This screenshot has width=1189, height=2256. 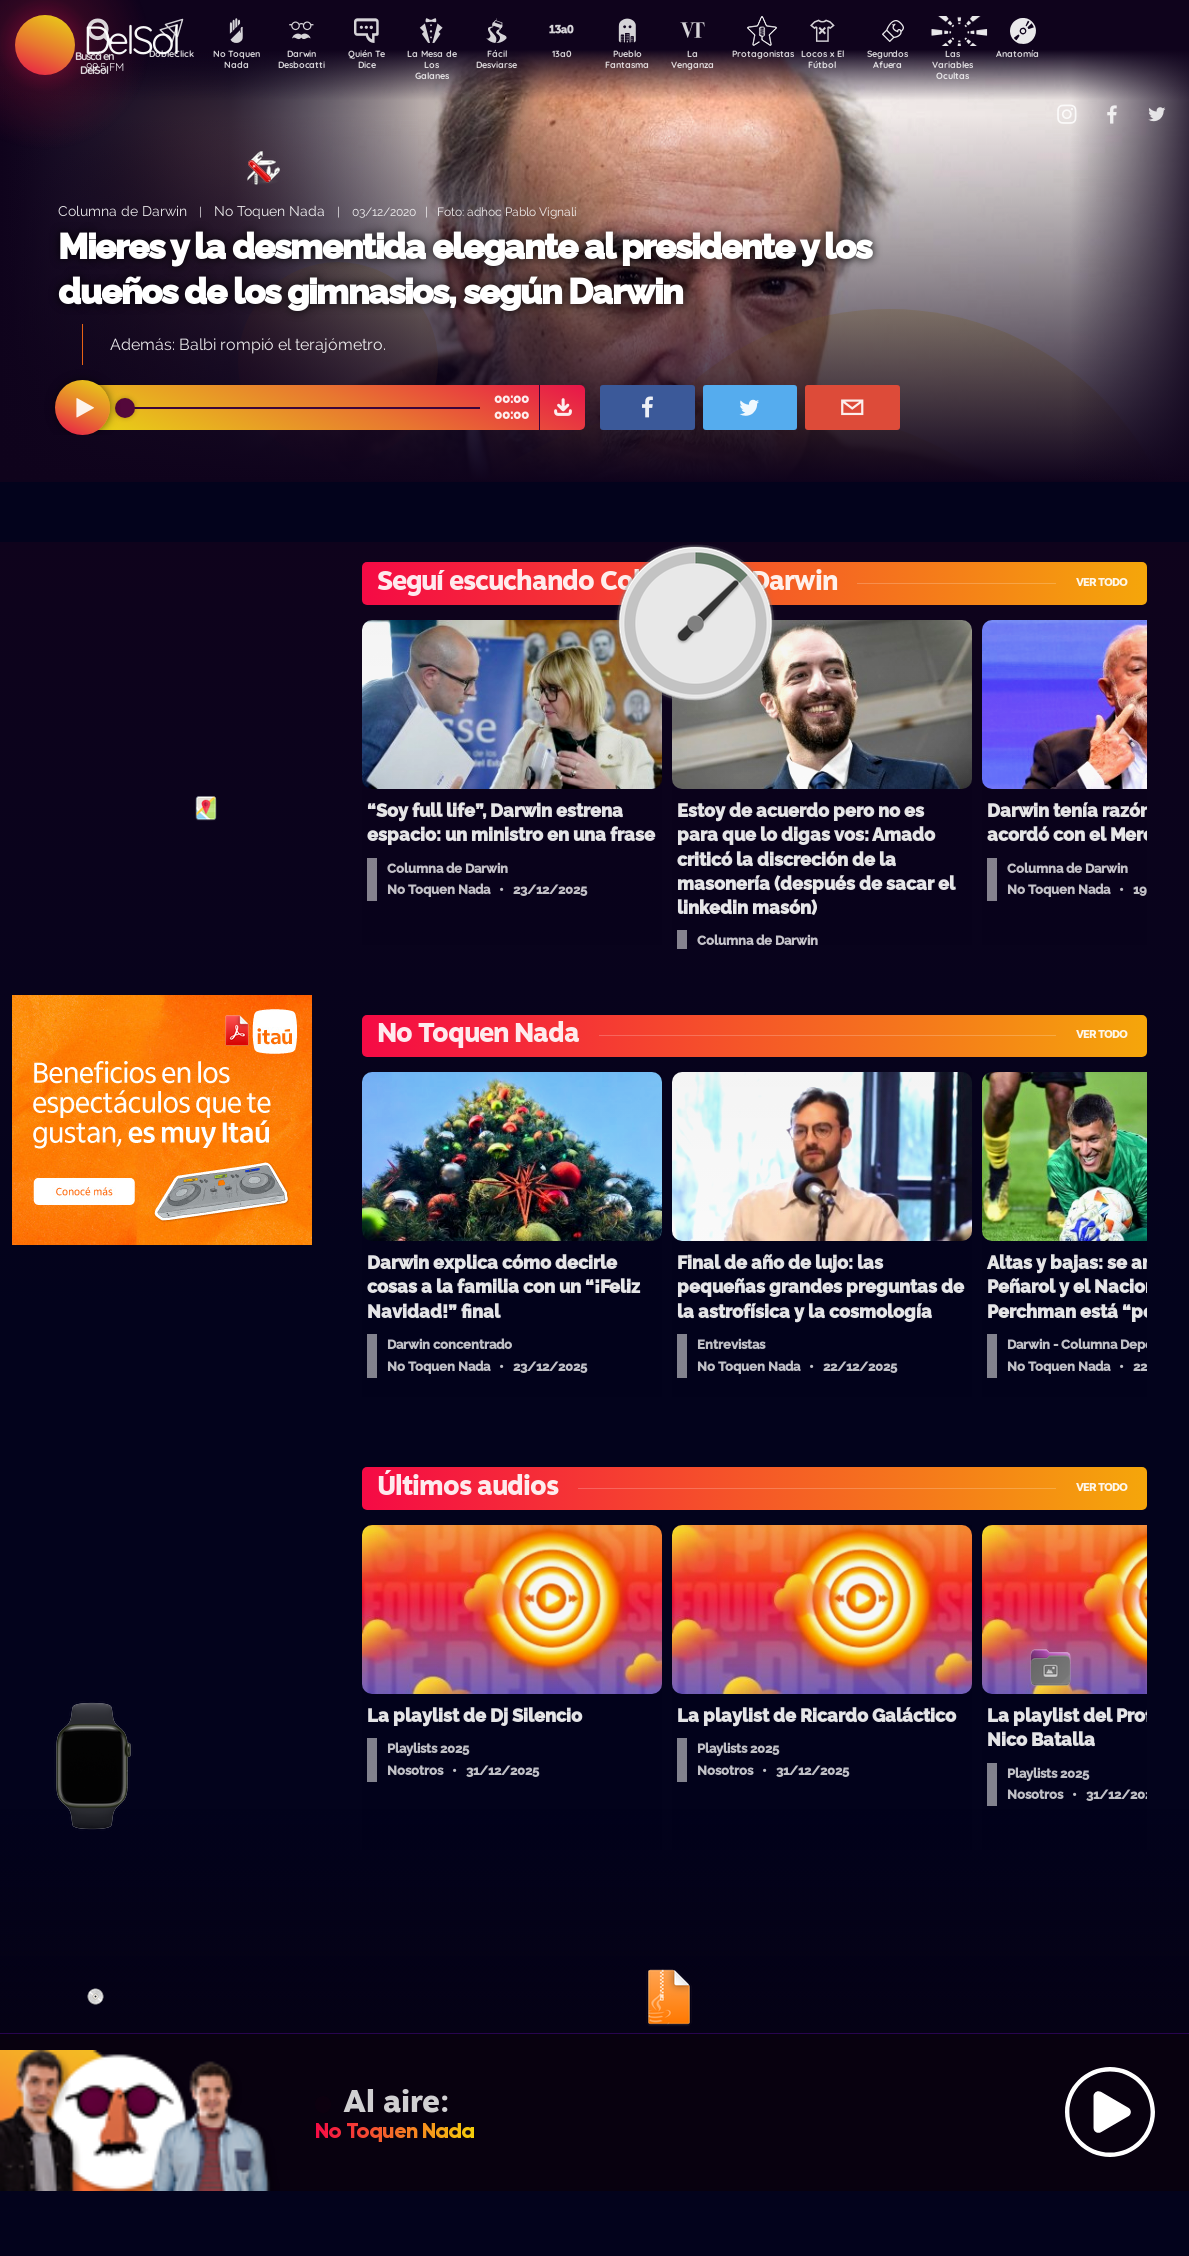 I want to click on open sysprof system profiler application, so click(x=695, y=623).